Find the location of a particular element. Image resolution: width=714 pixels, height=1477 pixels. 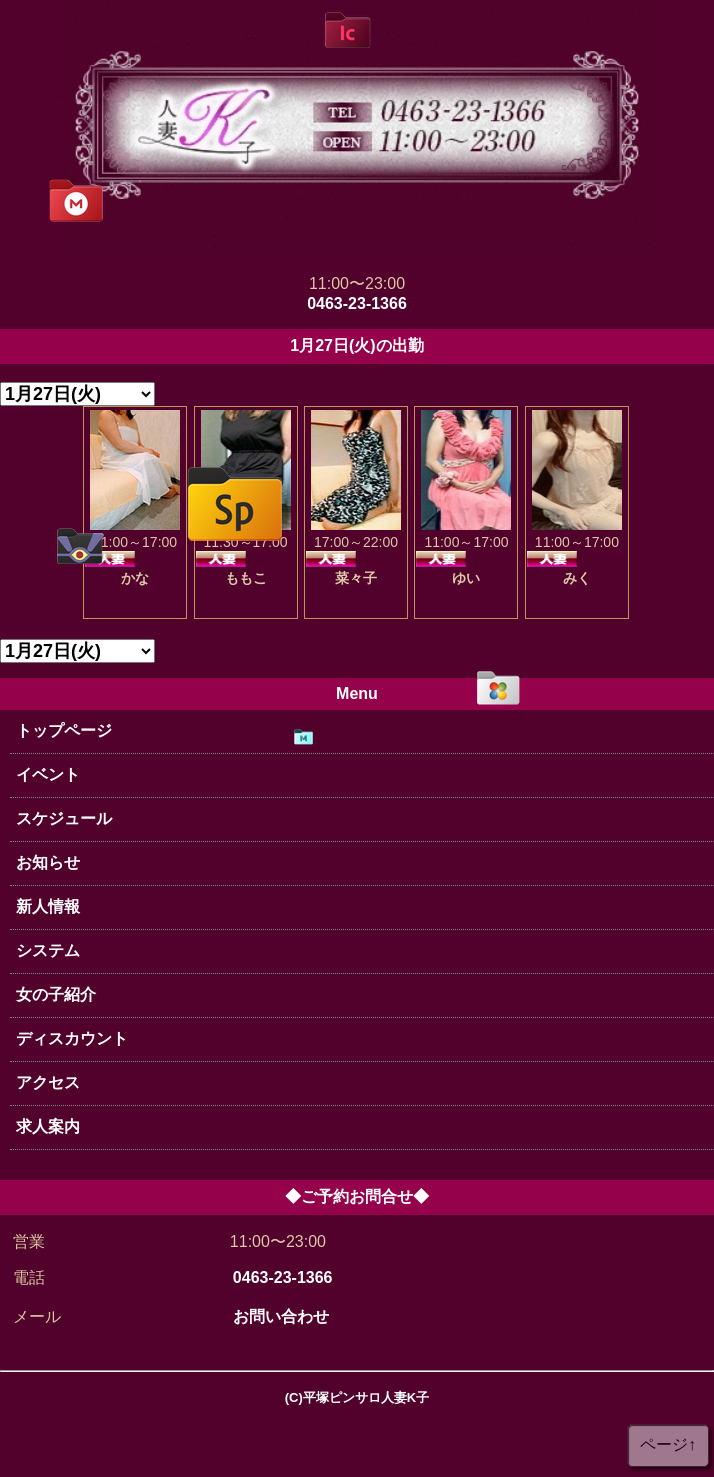

open folder containing adobe spark projects is located at coordinates (234, 506).